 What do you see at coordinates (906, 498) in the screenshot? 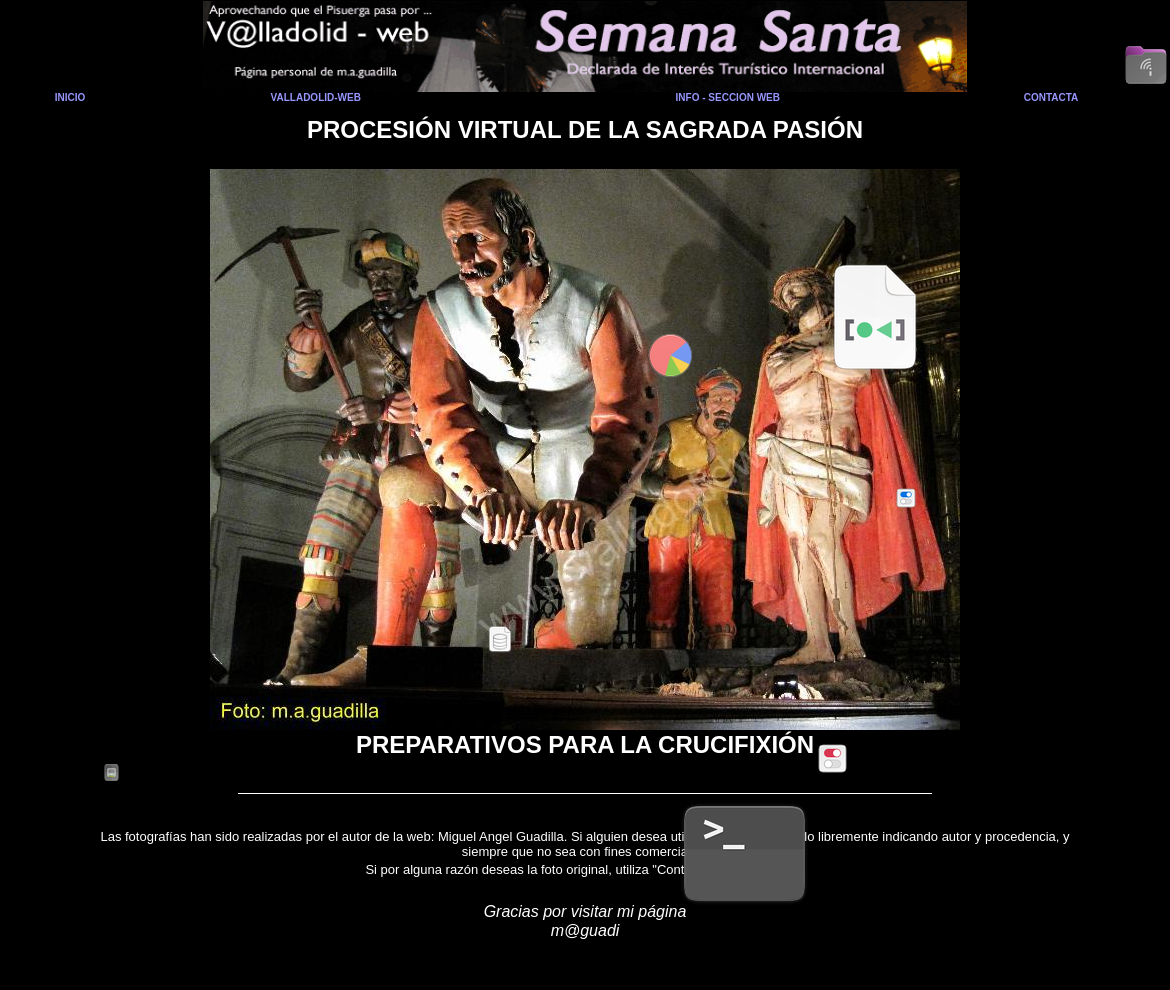
I see `open gnome tweaks application` at bounding box center [906, 498].